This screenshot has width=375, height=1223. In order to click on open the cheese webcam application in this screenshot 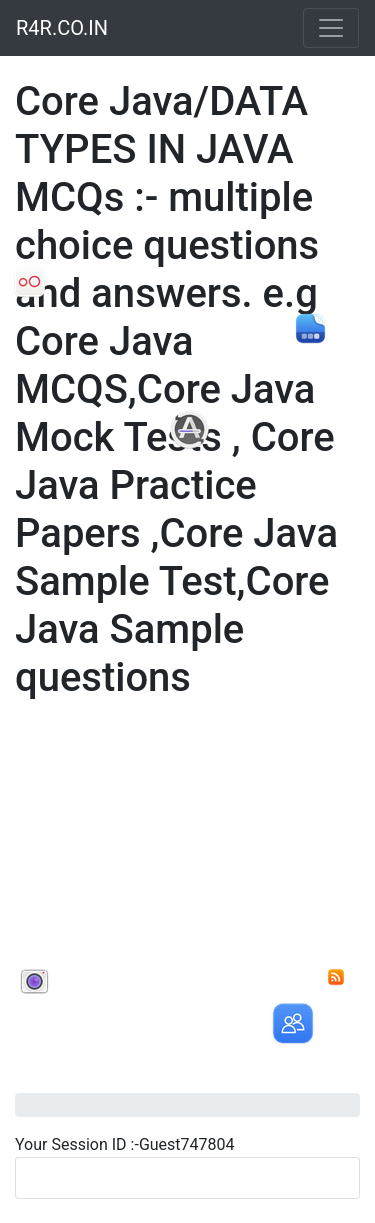, I will do `click(34, 981)`.